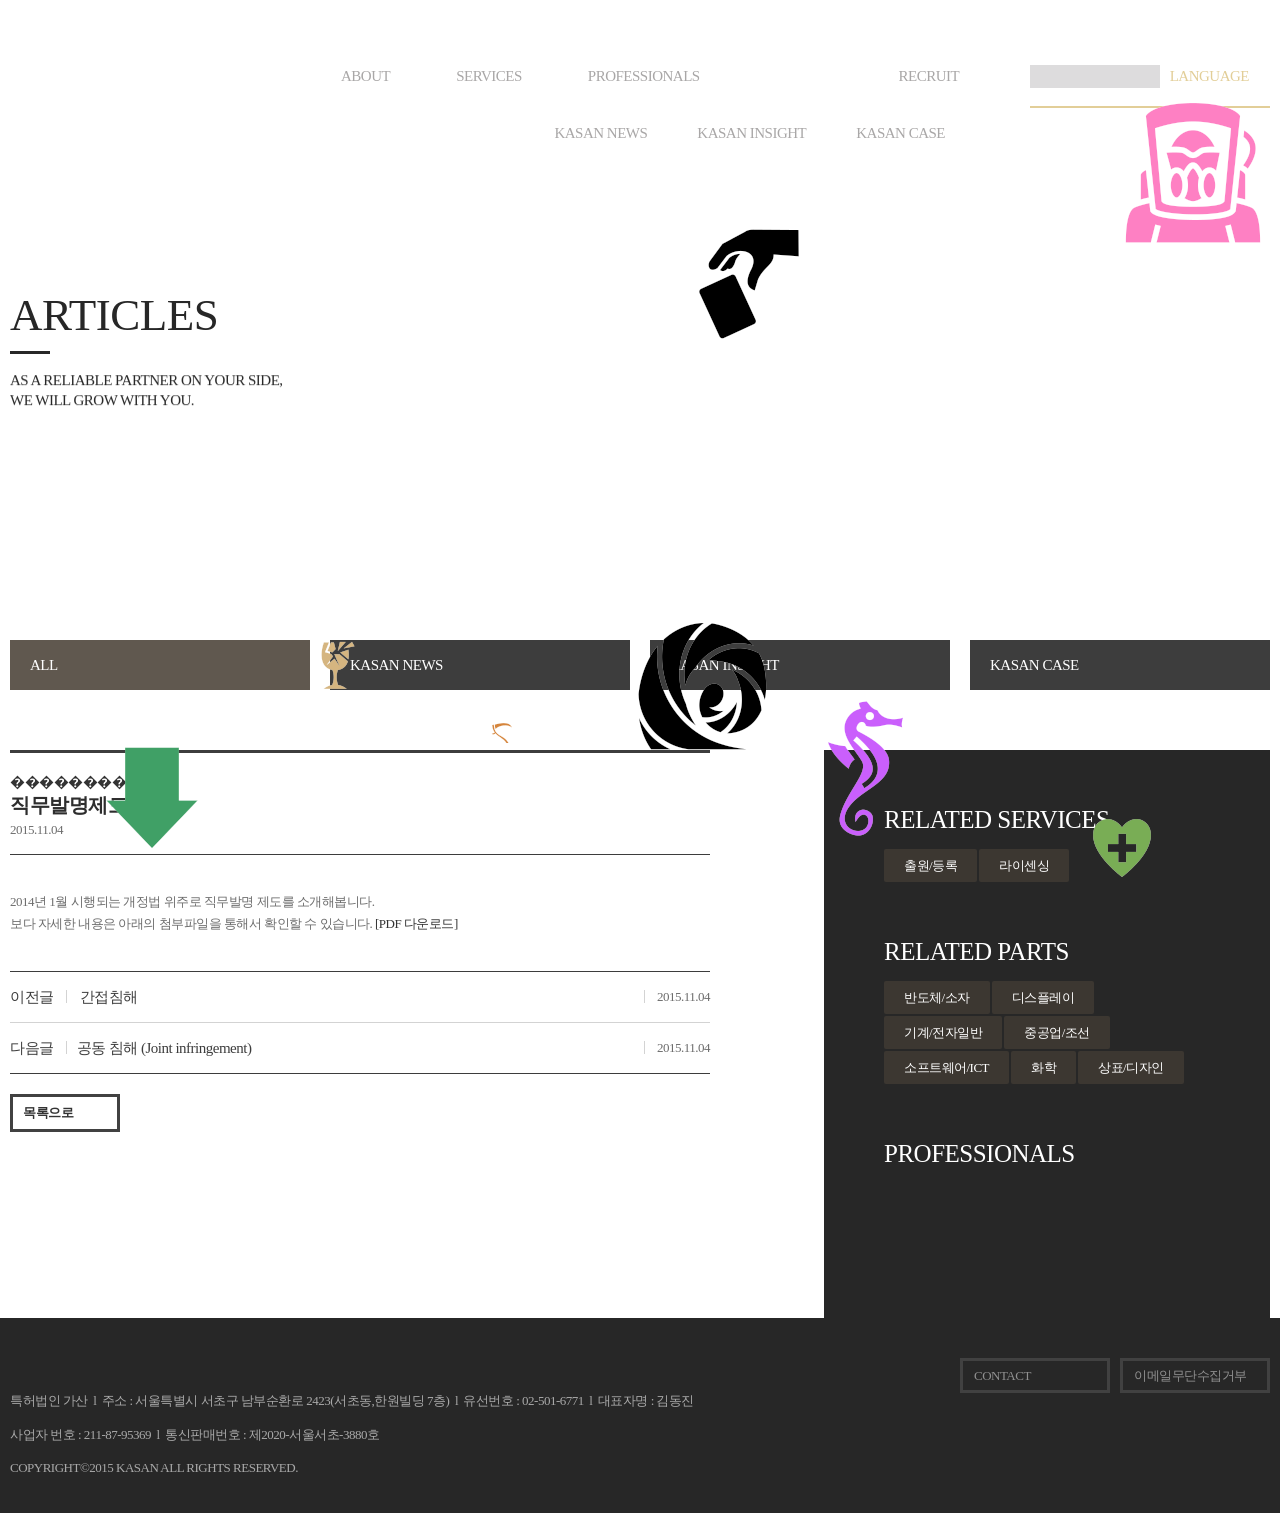 Image resolution: width=1280 pixels, height=1513 pixels. I want to click on decorative seahorse icon for marine-themed games, so click(865, 768).